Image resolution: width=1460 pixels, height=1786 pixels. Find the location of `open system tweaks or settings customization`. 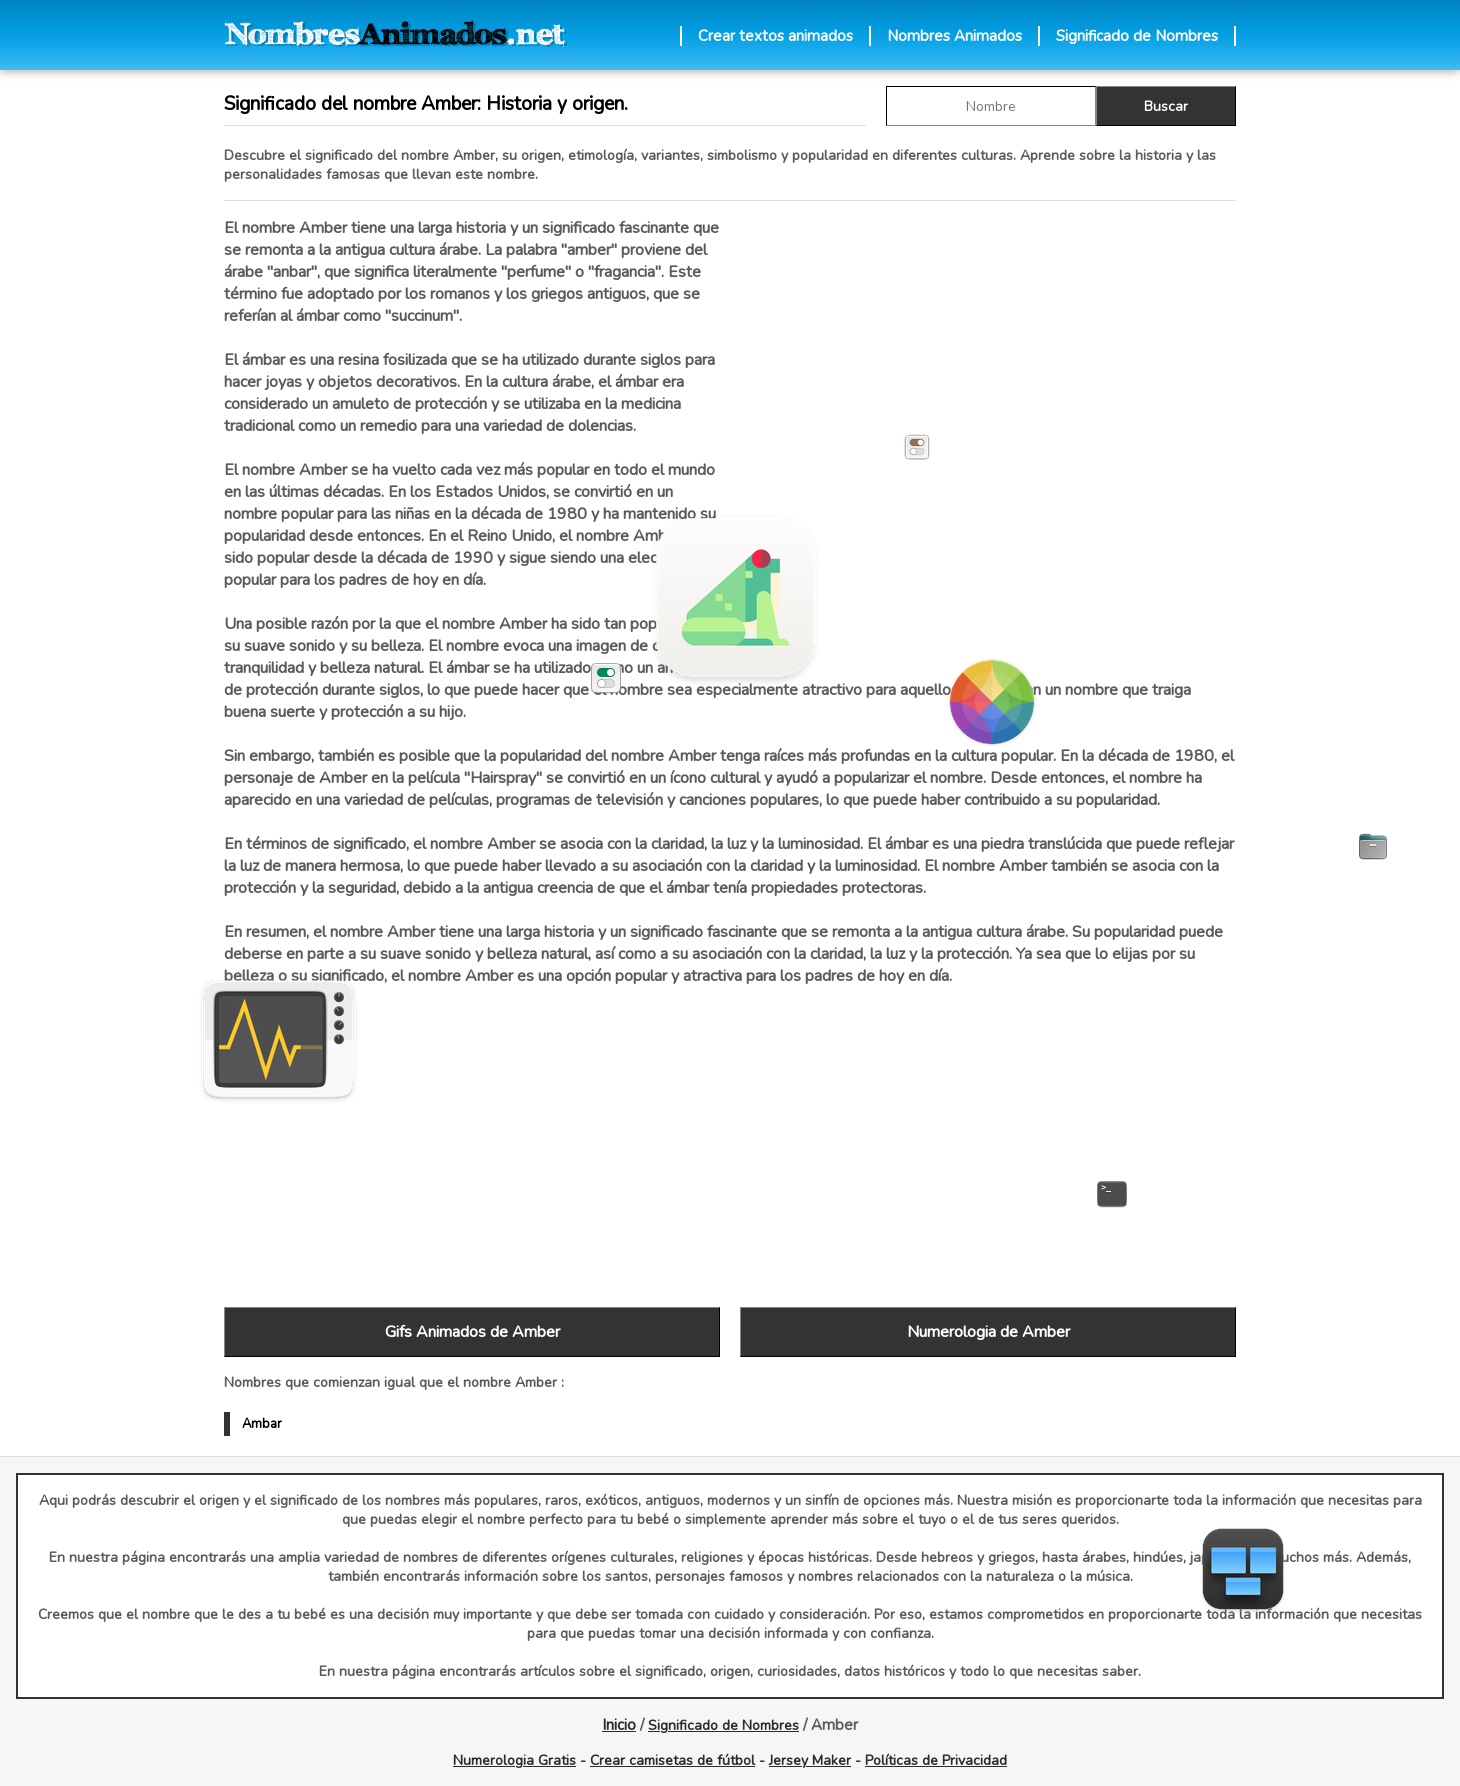

open system tweaks or settings customization is located at coordinates (606, 678).